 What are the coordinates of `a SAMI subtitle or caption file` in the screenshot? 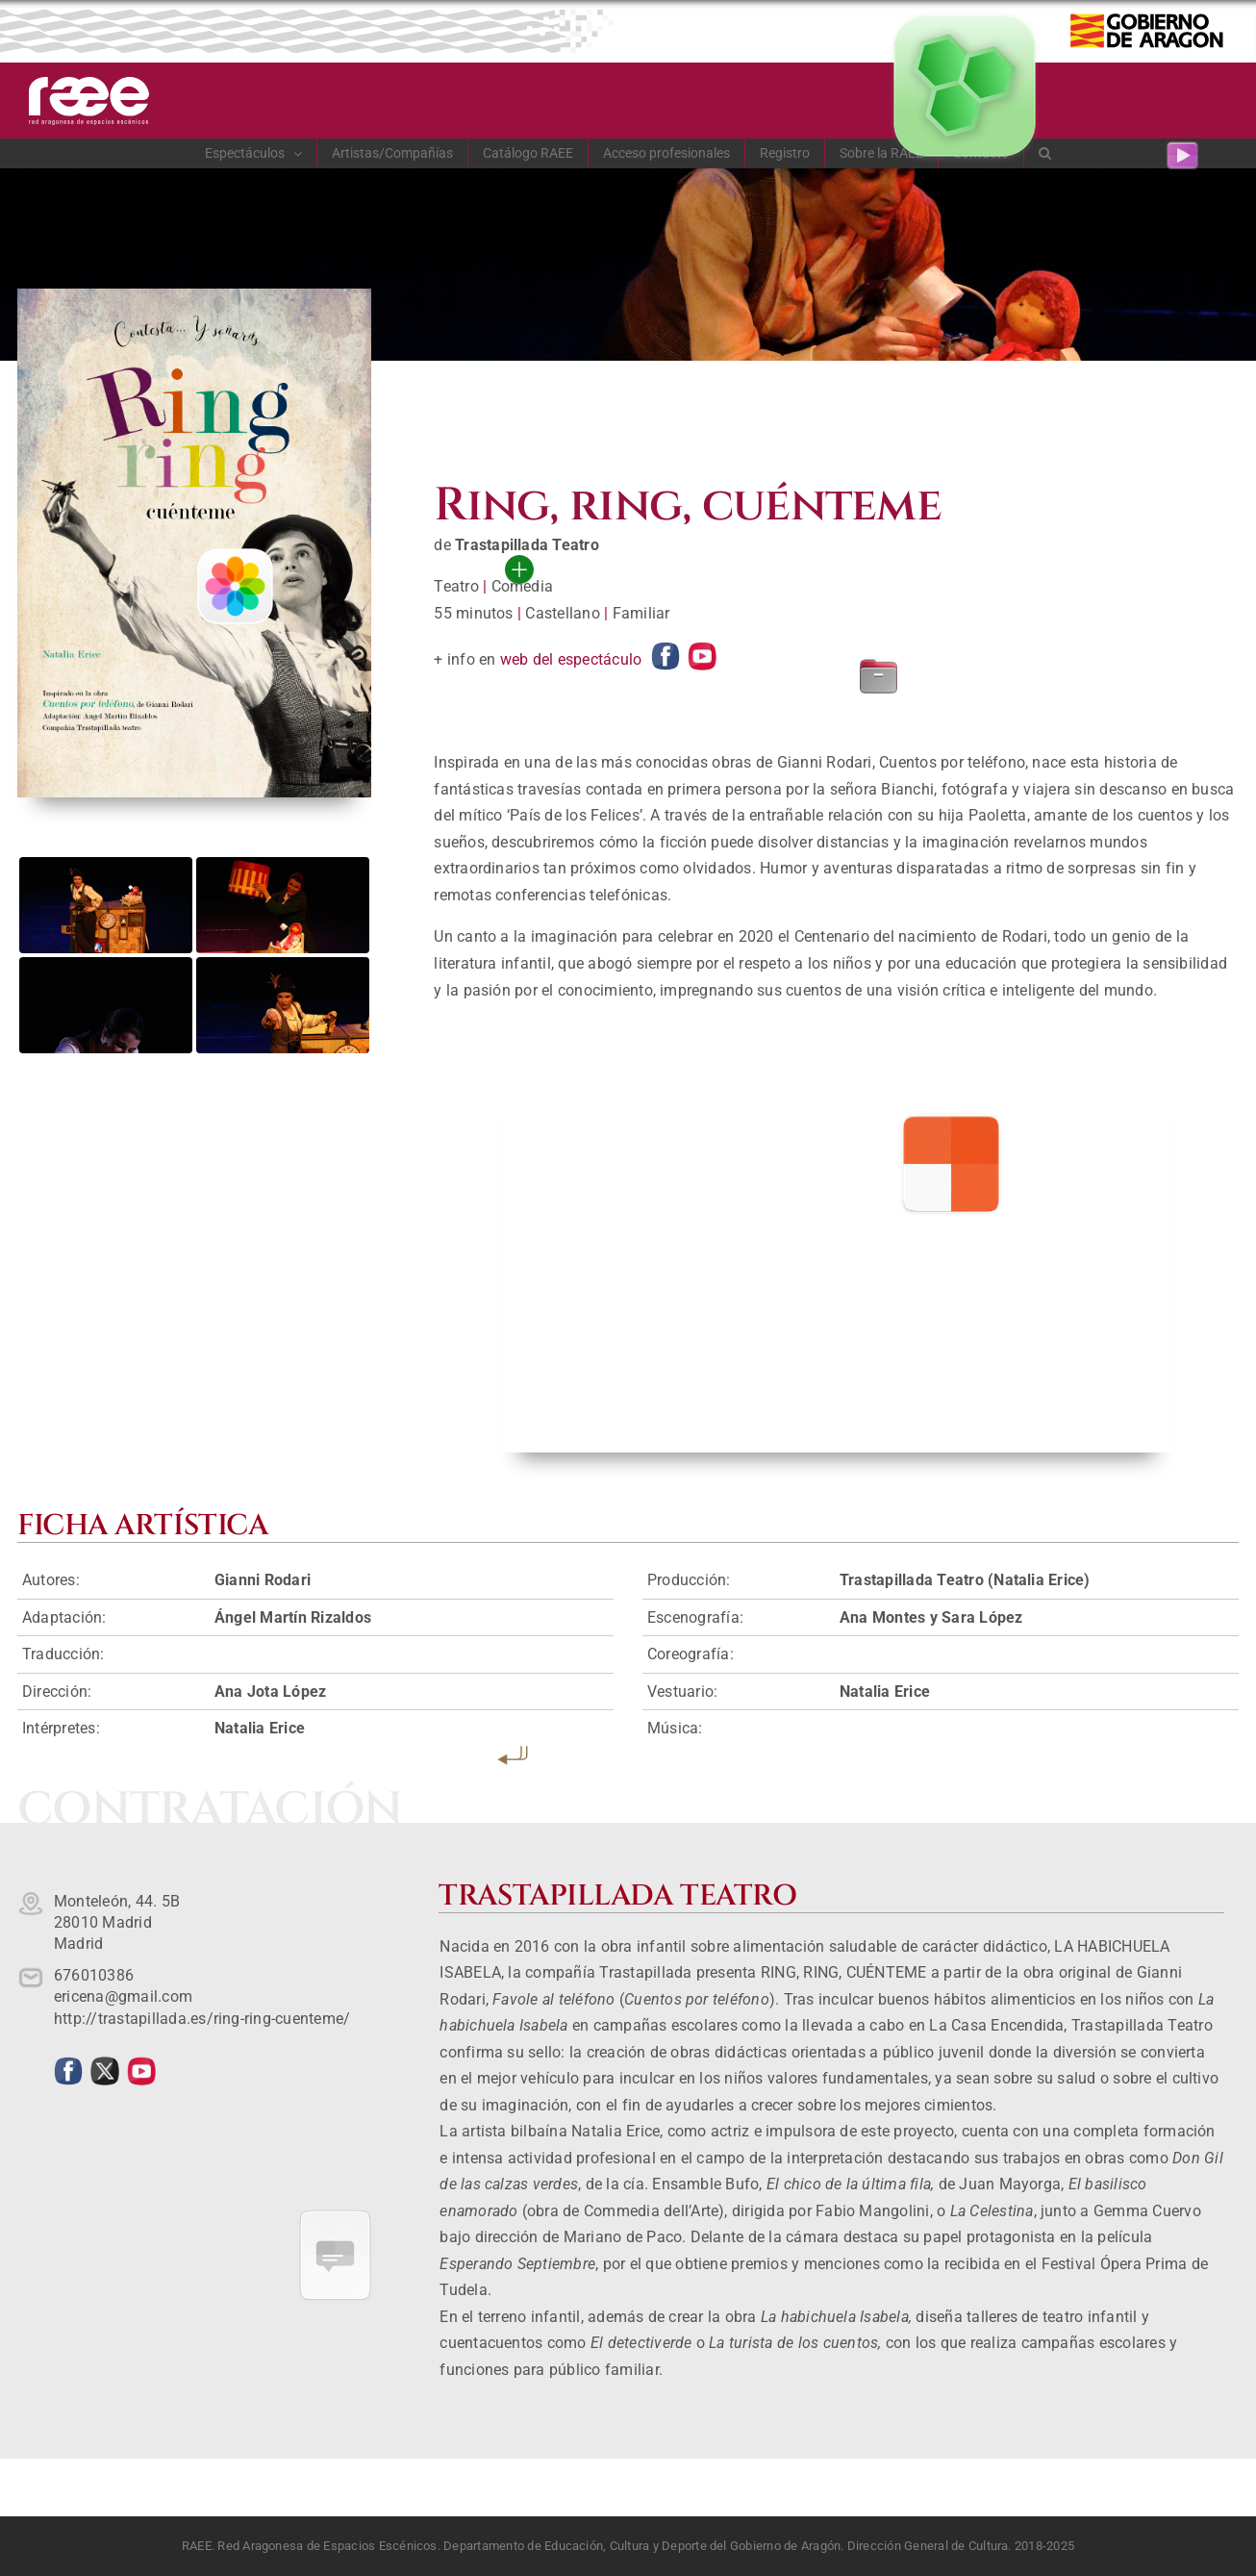 It's located at (335, 2255).